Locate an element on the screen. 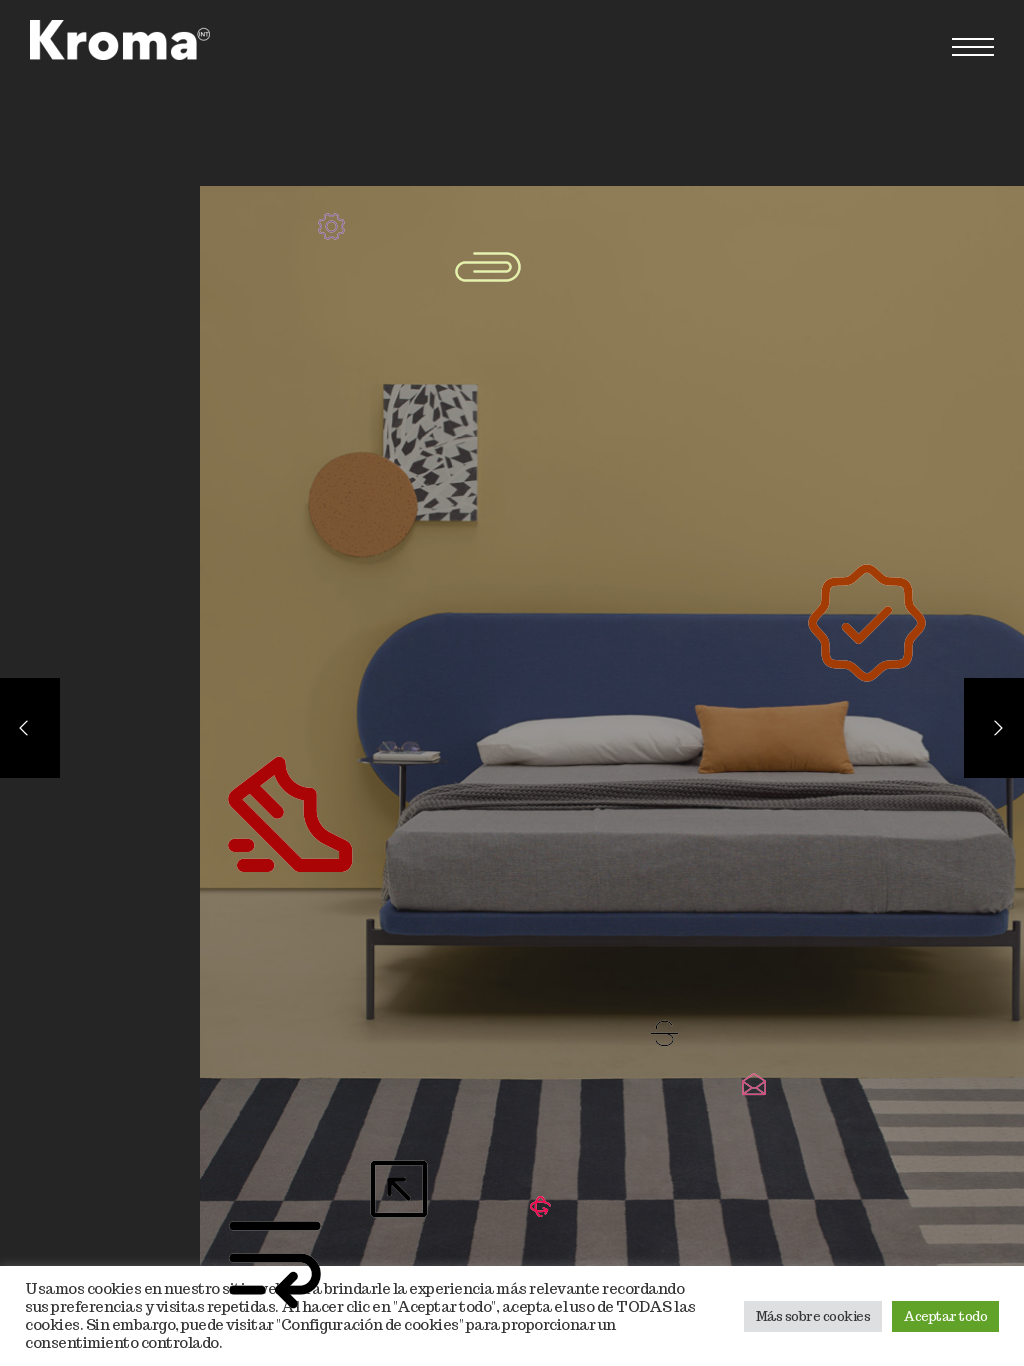 This screenshot has height=1366, width=1024. rotate object in 3D space is located at coordinates (540, 1206).